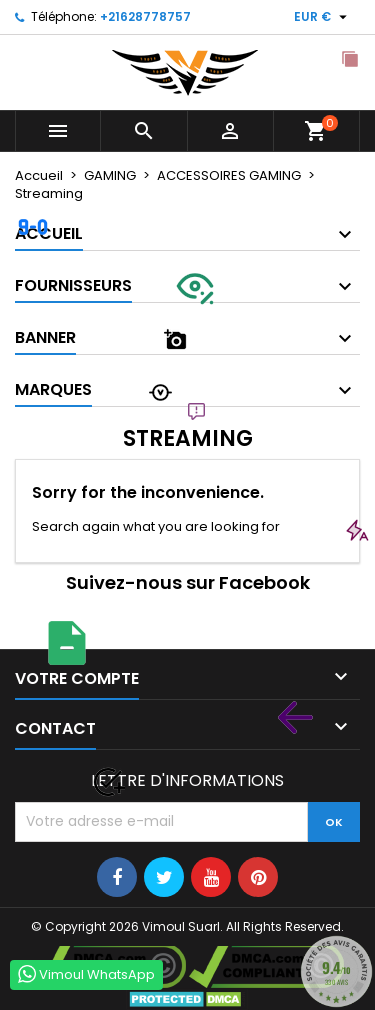  Describe the element at coordinates (350, 59) in the screenshot. I see `copy to clipboard` at that location.